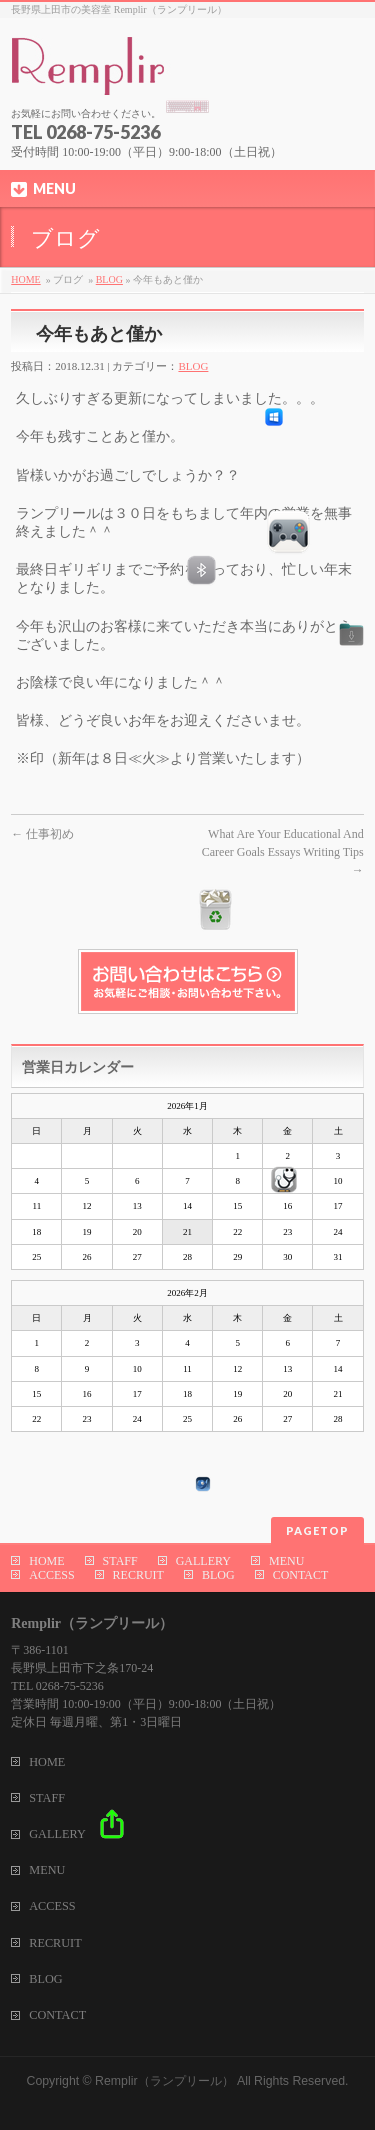 The width and height of the screenshot is (375, 2130). What do you see at coordinates (201, 570) in the screenshot?
I see `bluetooth is currently disabled or inactive` at bounding box center [201, 570].